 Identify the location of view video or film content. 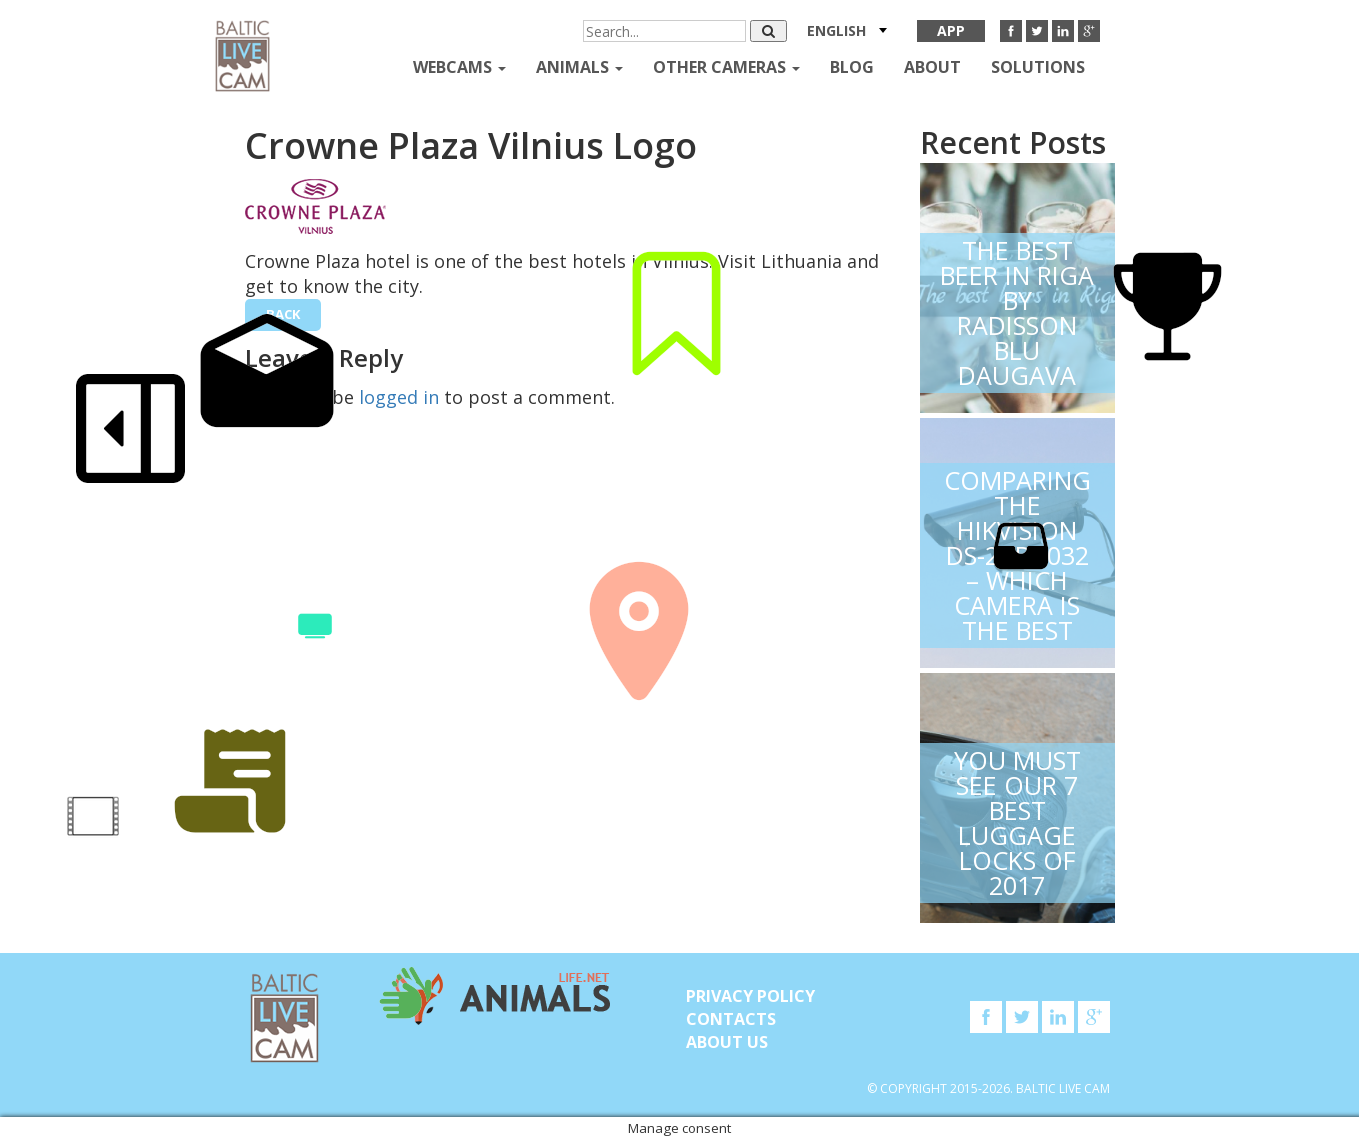
(93, 822).